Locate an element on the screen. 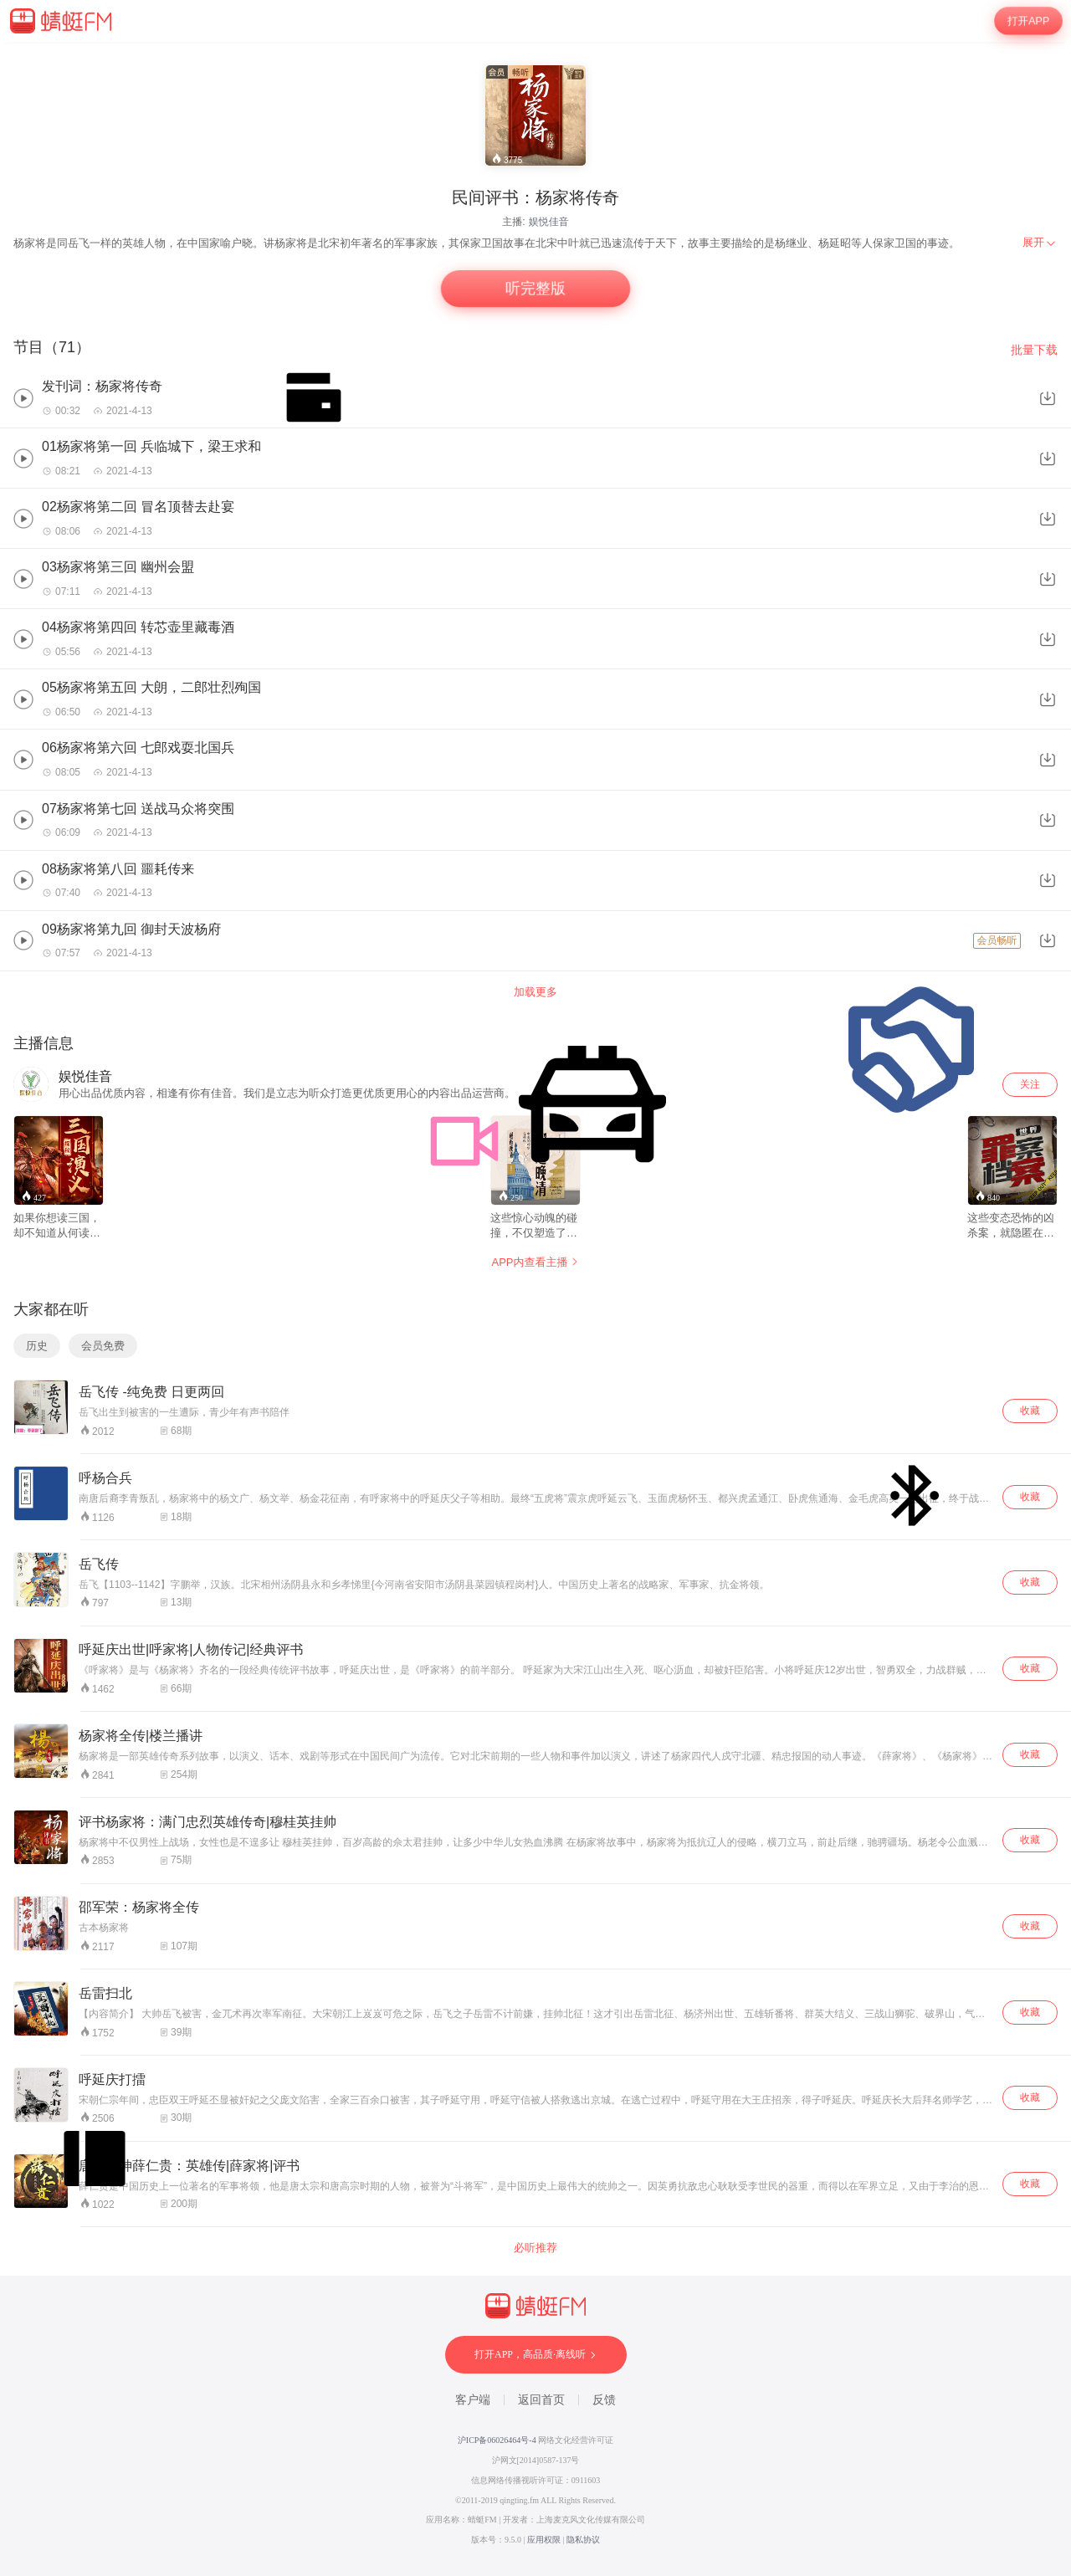 The height and width of the screenshot is (2576, 1071). locate nearby police stations is located at coordinates (592, 1101).